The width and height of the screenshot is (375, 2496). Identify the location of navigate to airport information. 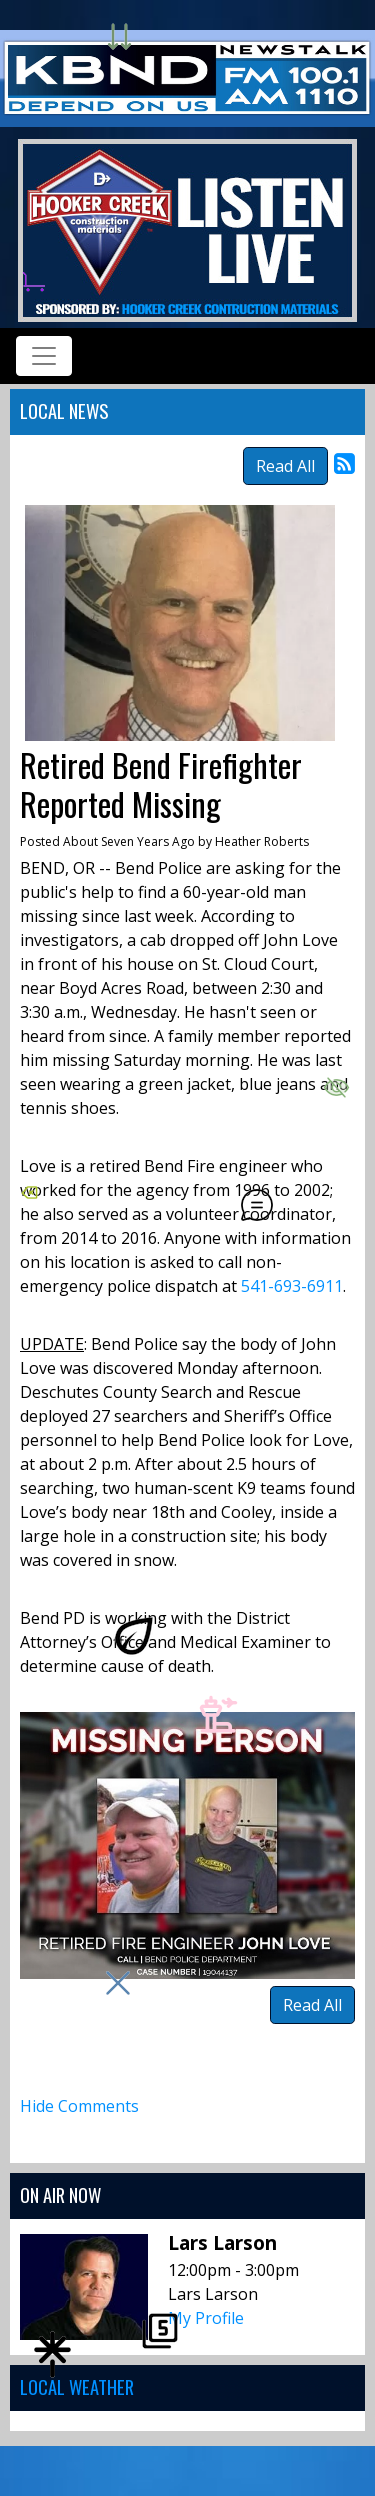
(218, 1715).